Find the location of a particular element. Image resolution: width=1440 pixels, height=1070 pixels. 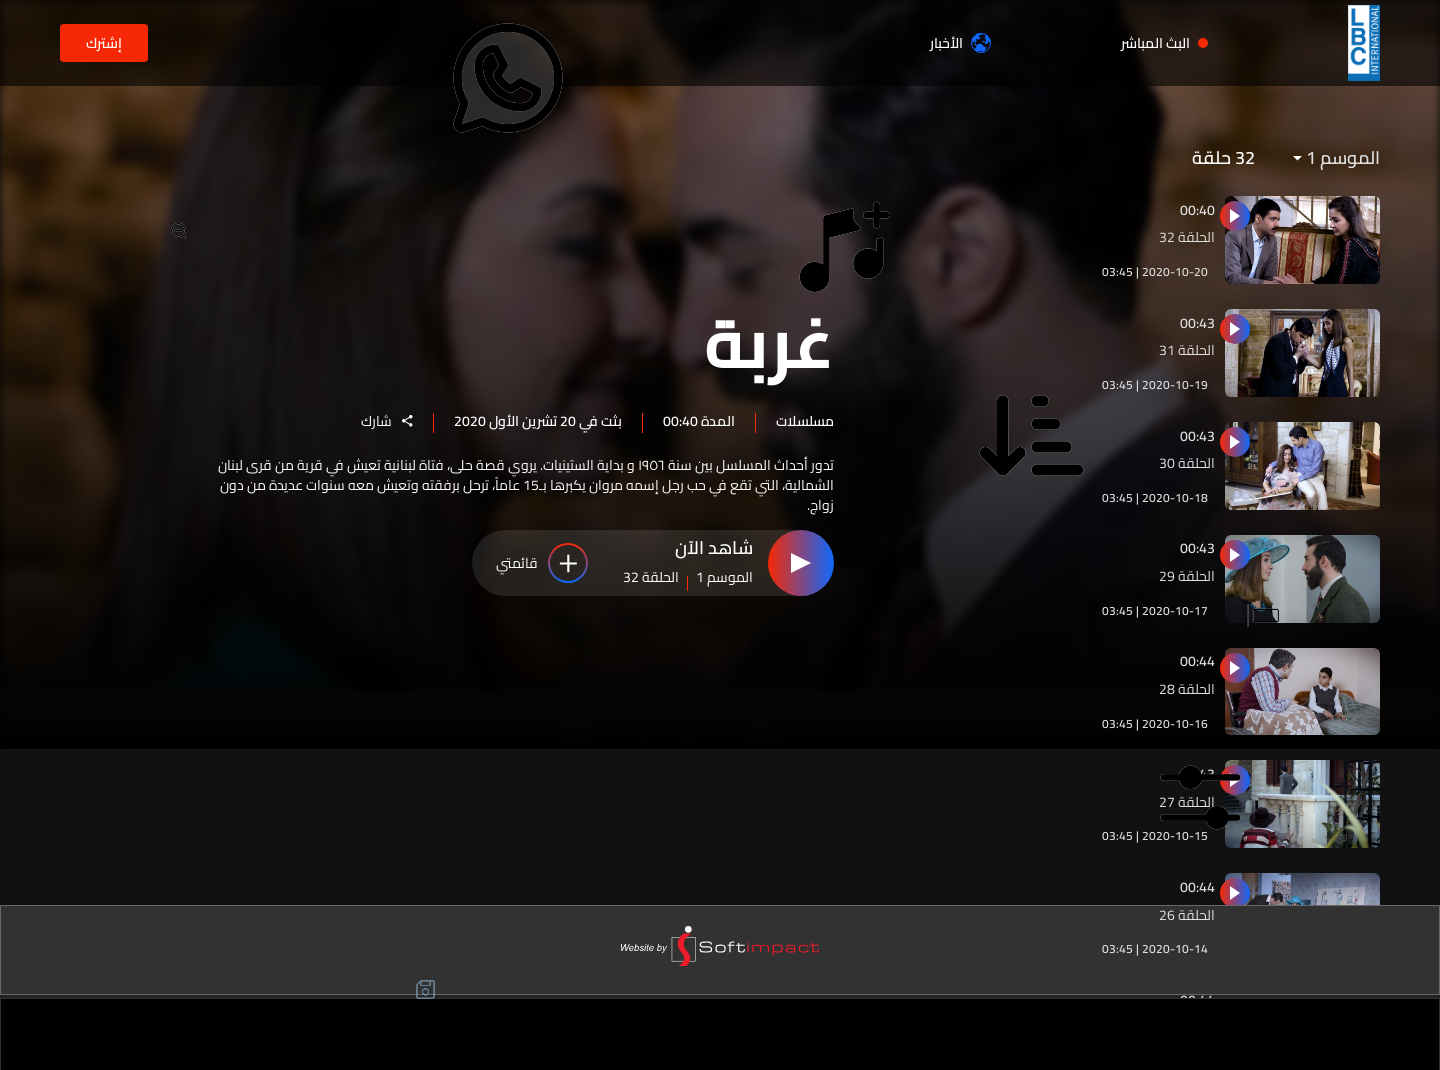

sort items in descending order is located at coordinates (1031, 435).